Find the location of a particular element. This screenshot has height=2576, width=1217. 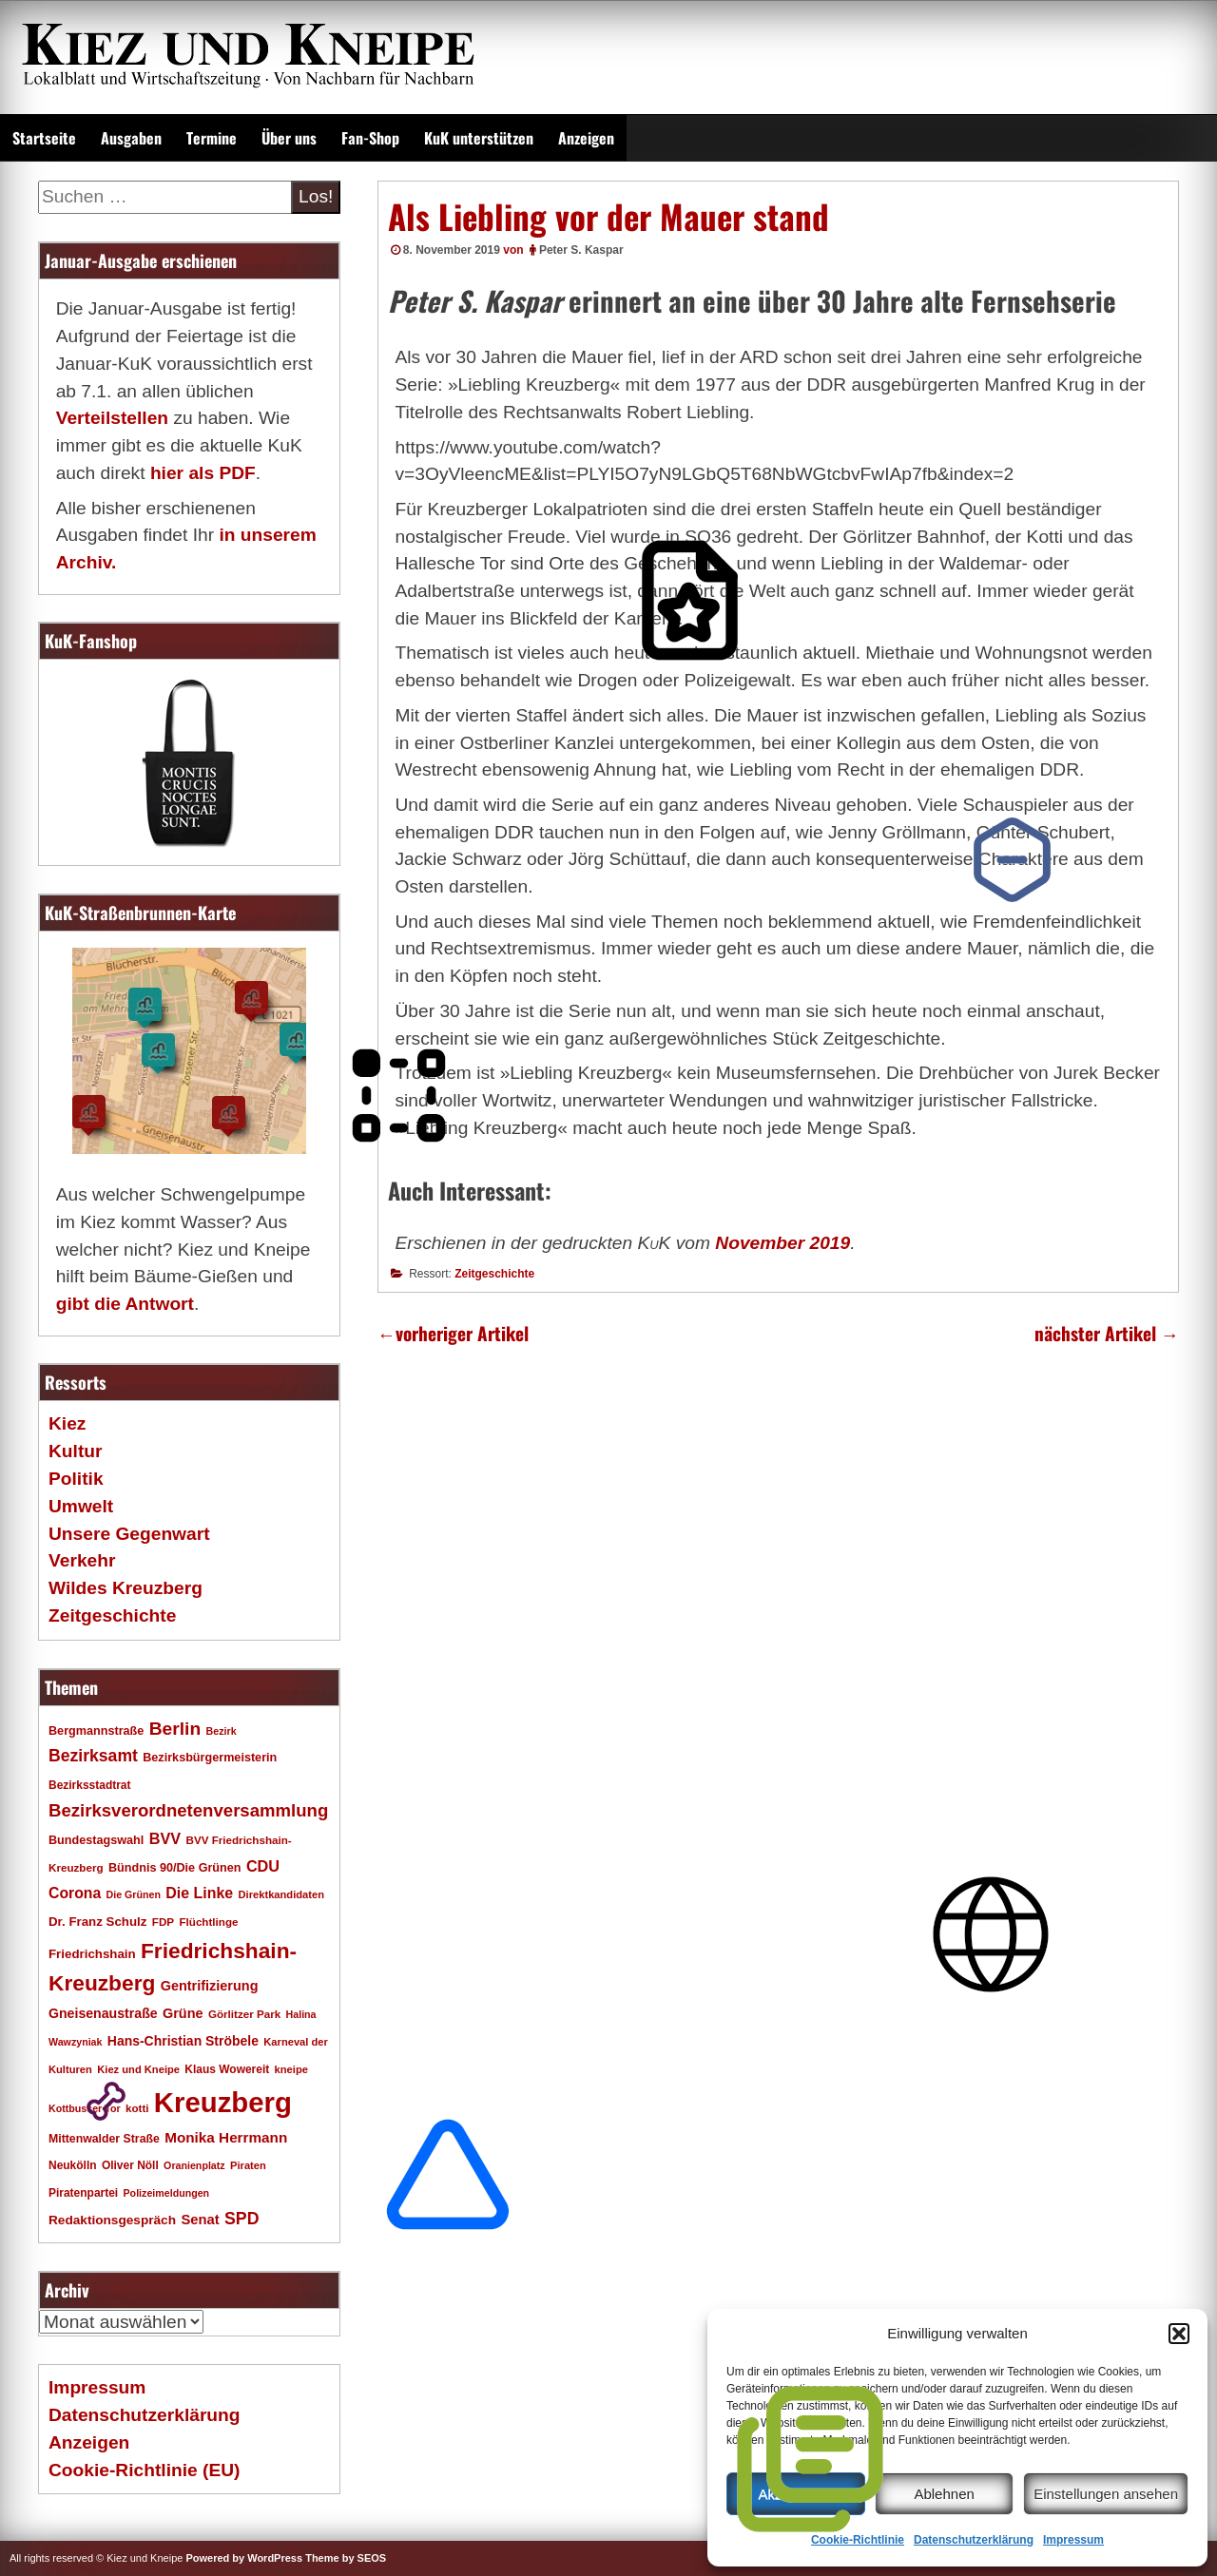

access global or international settings is located at coordinates (991, 1934).